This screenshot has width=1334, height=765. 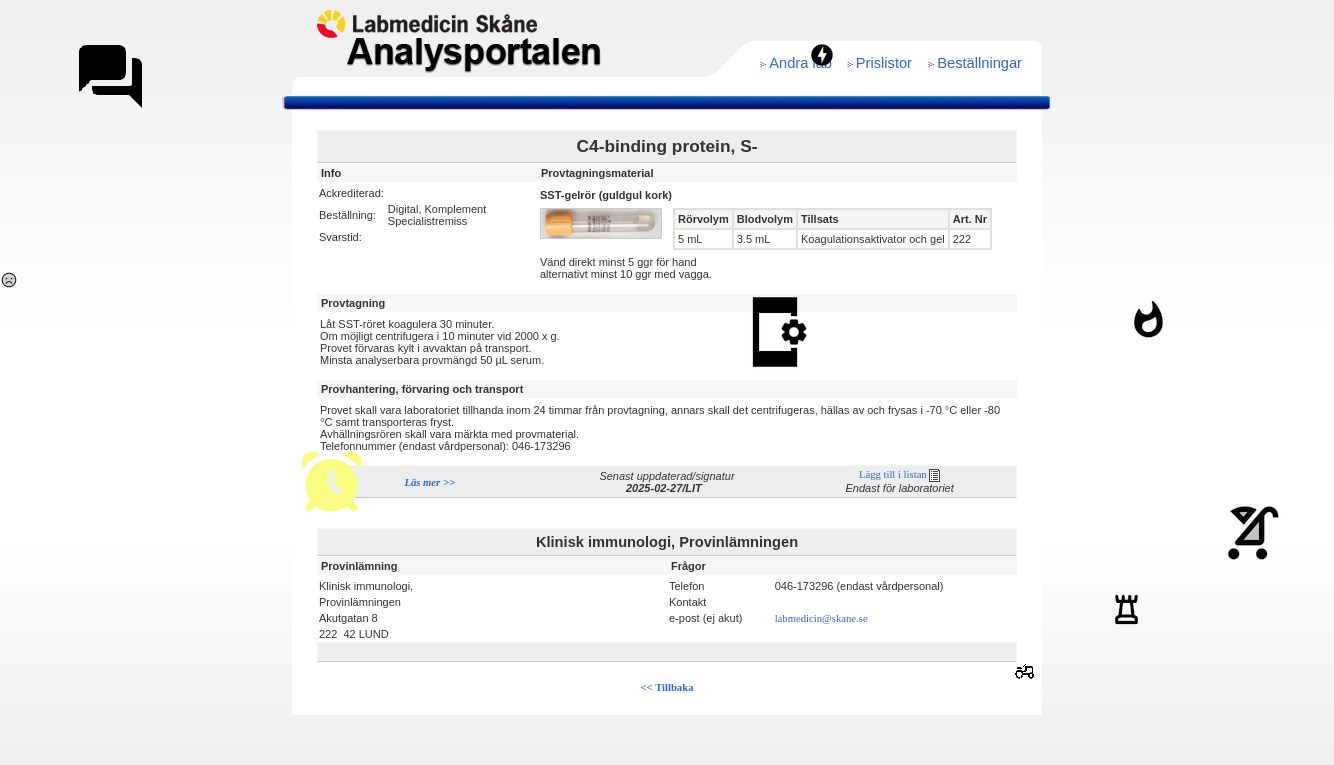 I want to click on view trending or popular content, so click(x=1148, y=319).